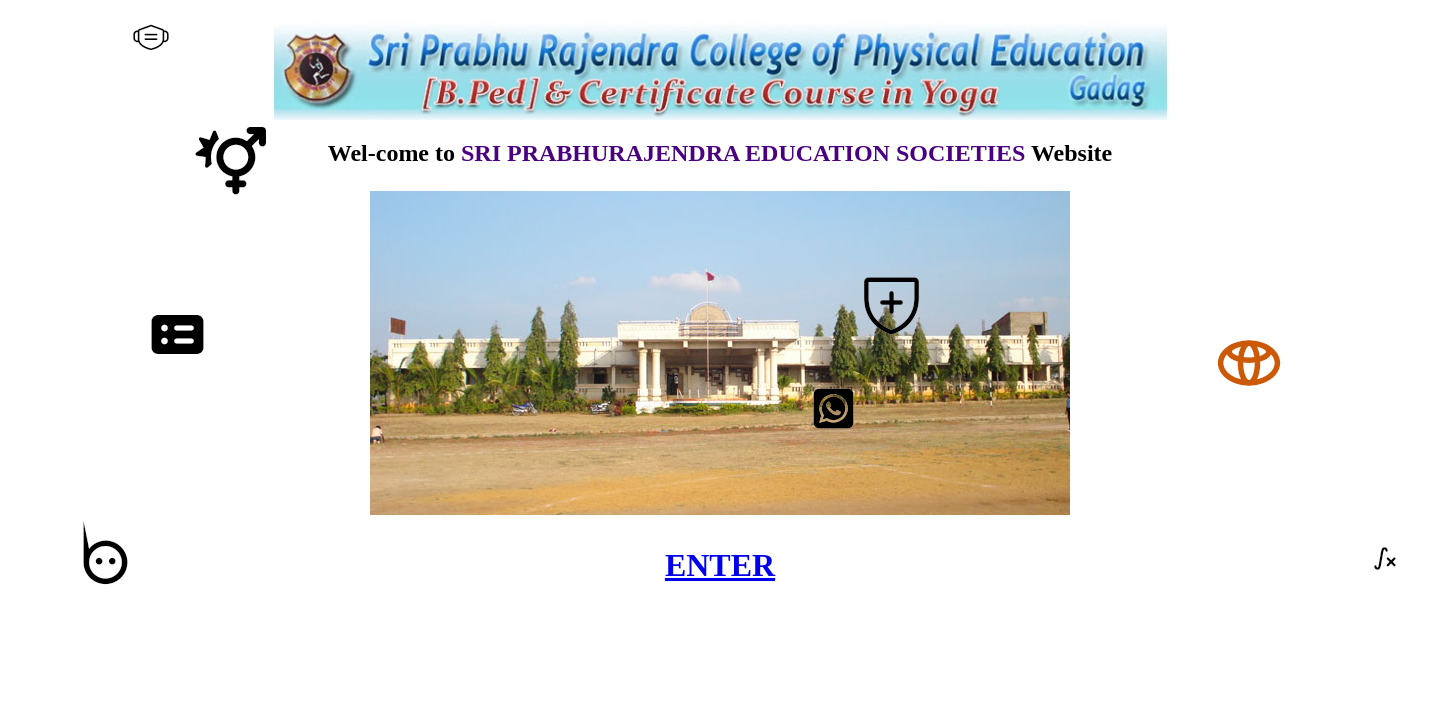 This screenshot has width=1440, height=720. What do you see at coordinates (230, 162) in the screenshot?
I see `indicates gender-based violence awareness or resources` at bounding box center [230, 162].